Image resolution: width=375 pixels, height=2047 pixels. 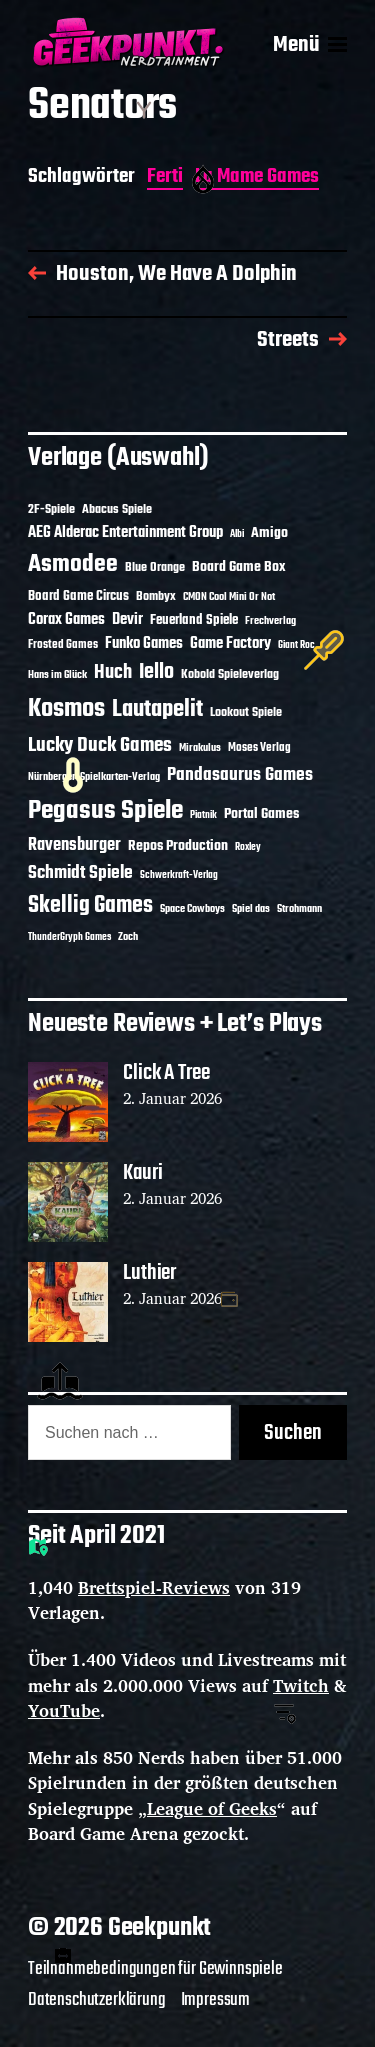 I want to click on access your wallet or payment methods, so click(x=229, y=1300).